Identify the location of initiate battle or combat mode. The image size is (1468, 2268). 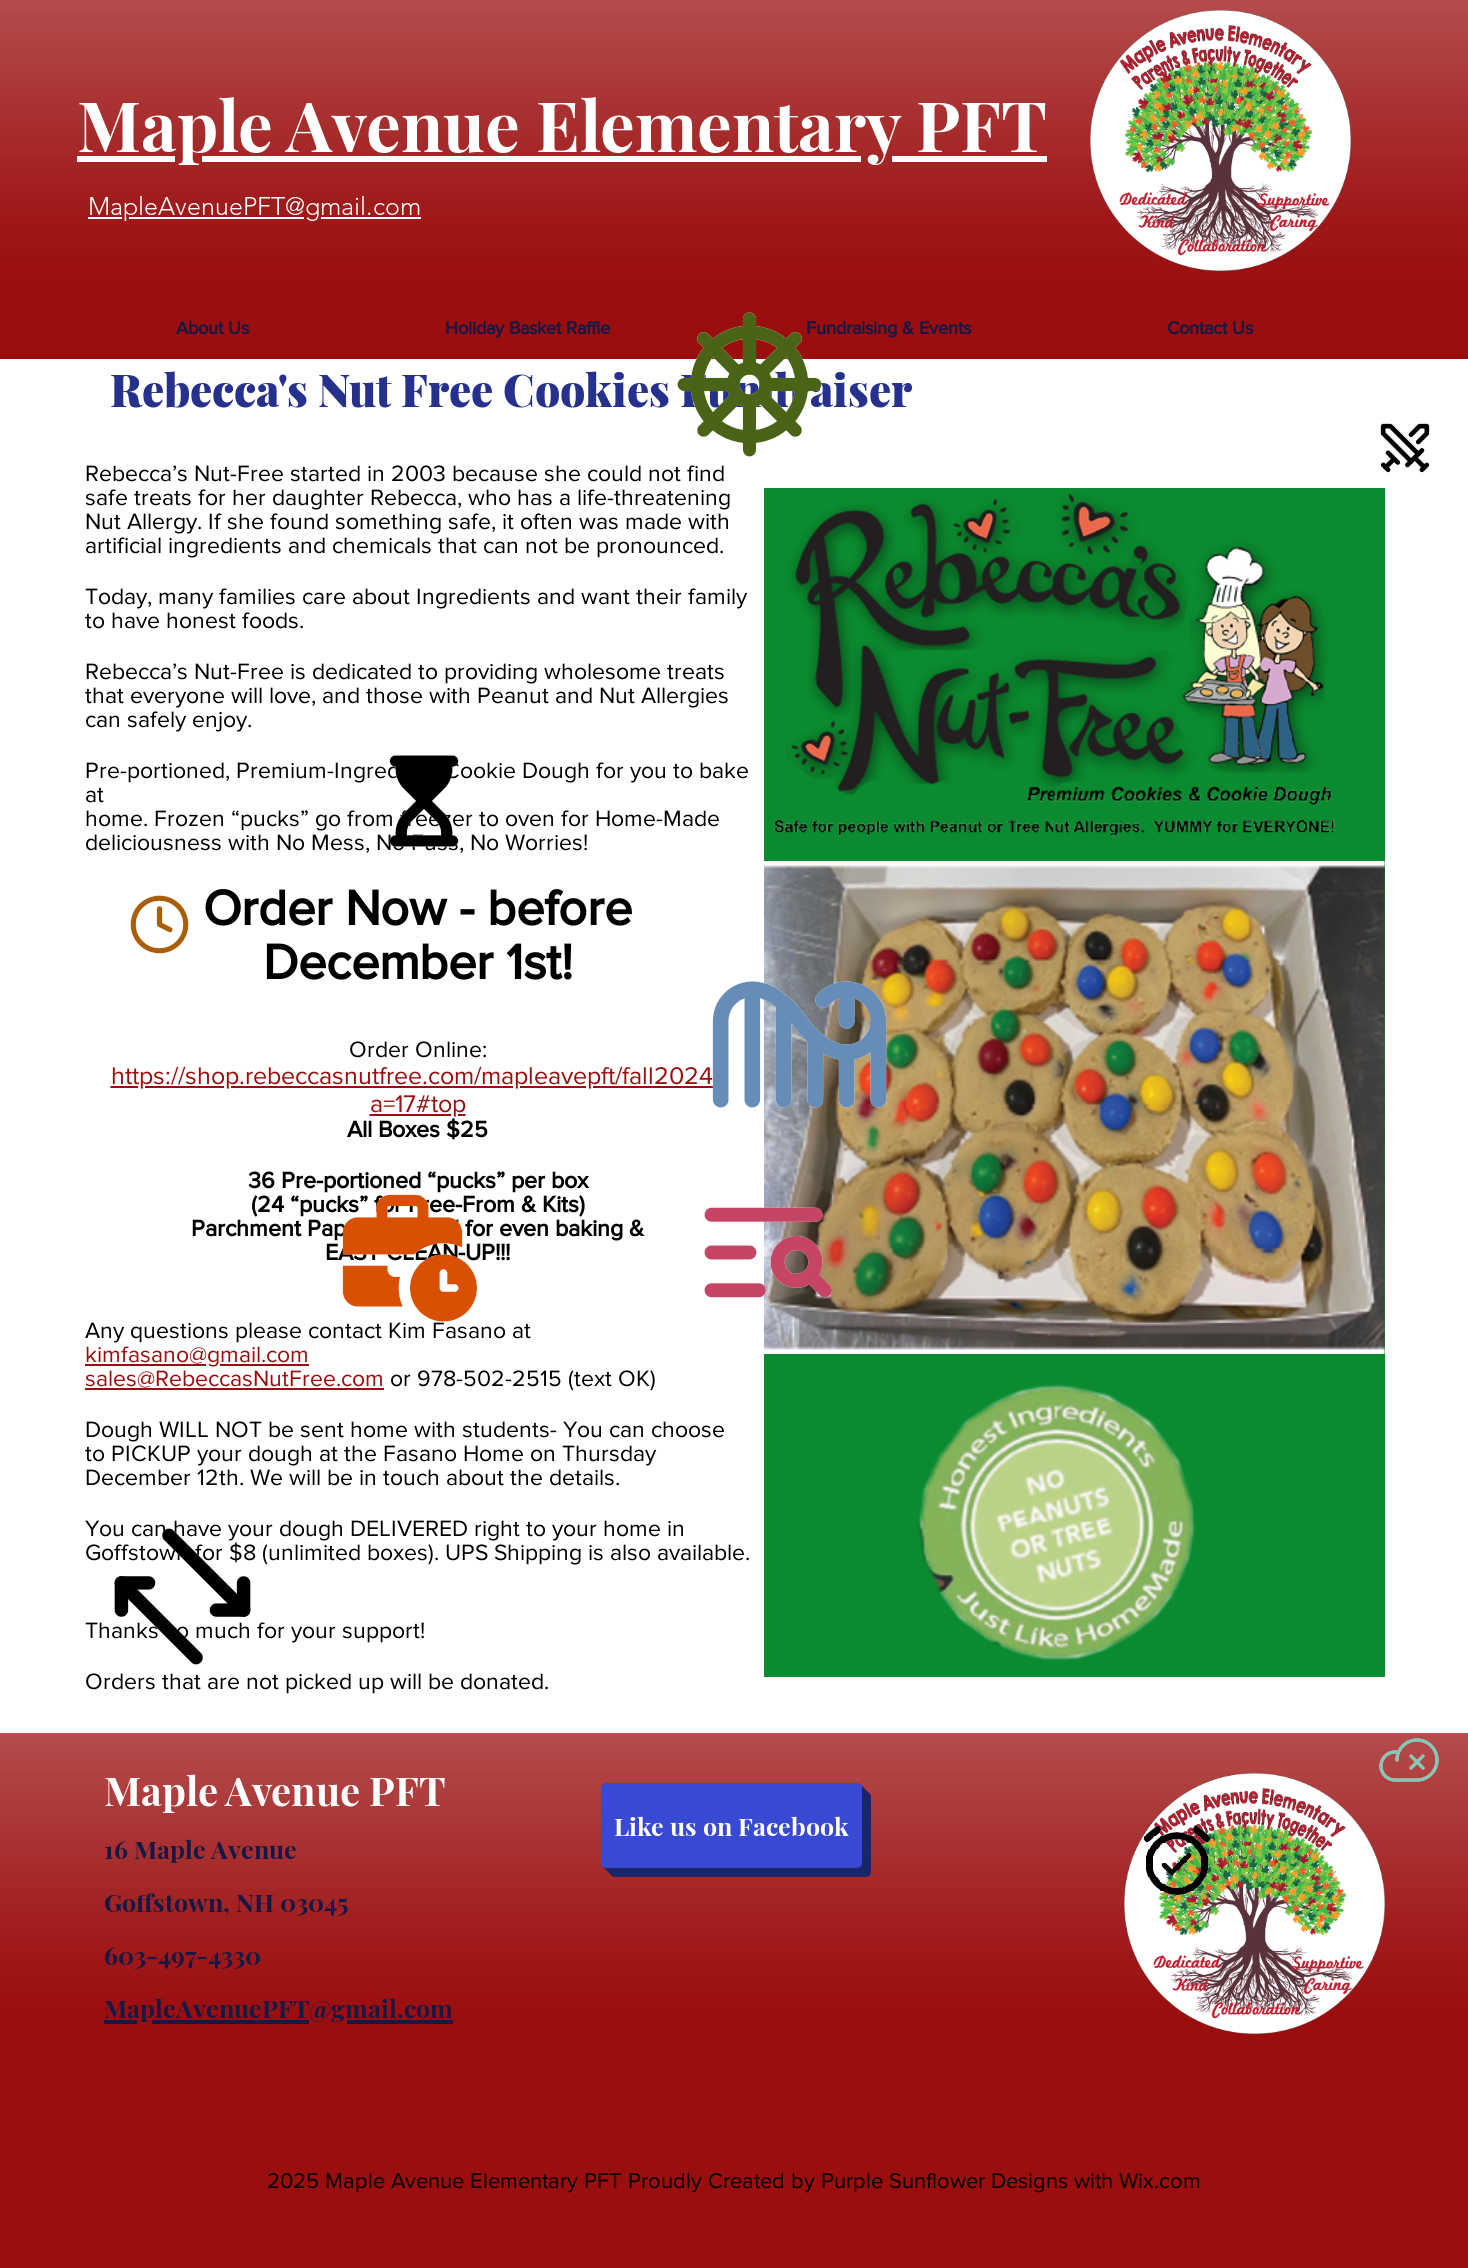
(1405, 448).